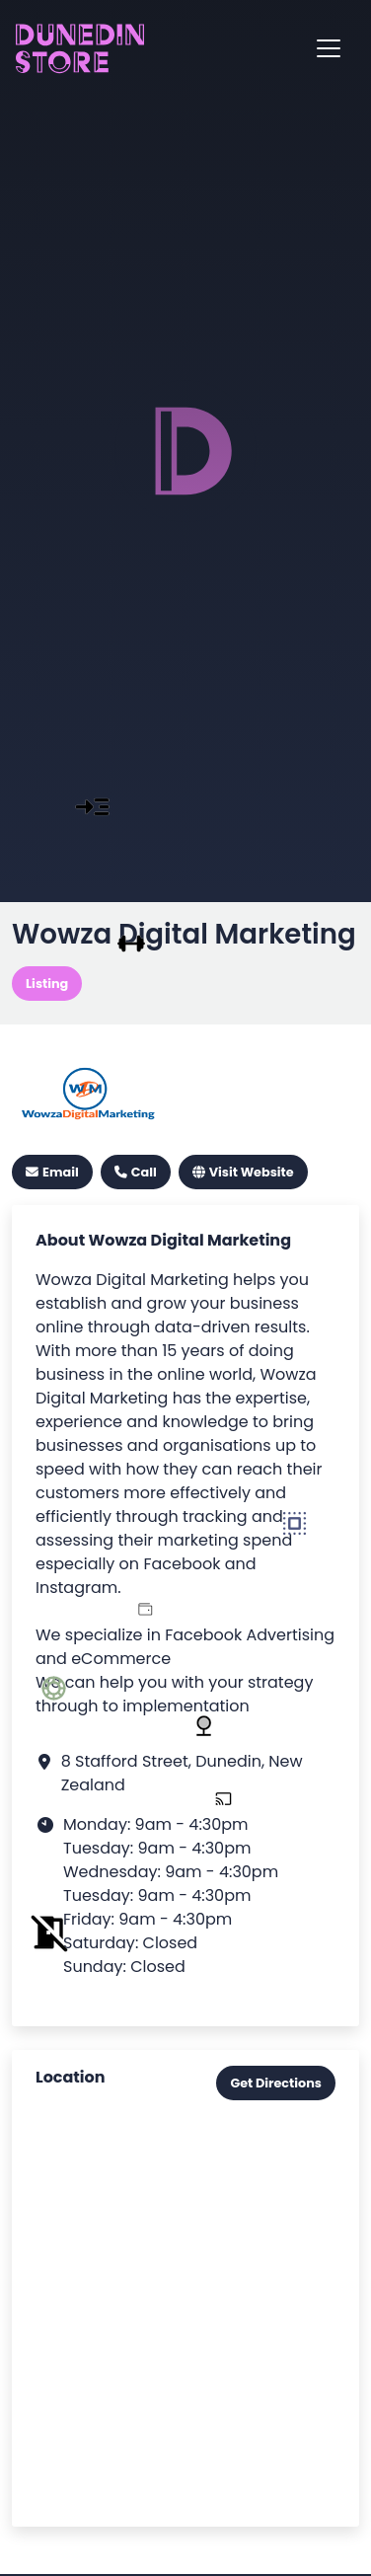  Describe the element at coordinates (145, 1610) in the screenshot. I see `access your wallet or payment methods` at that location.